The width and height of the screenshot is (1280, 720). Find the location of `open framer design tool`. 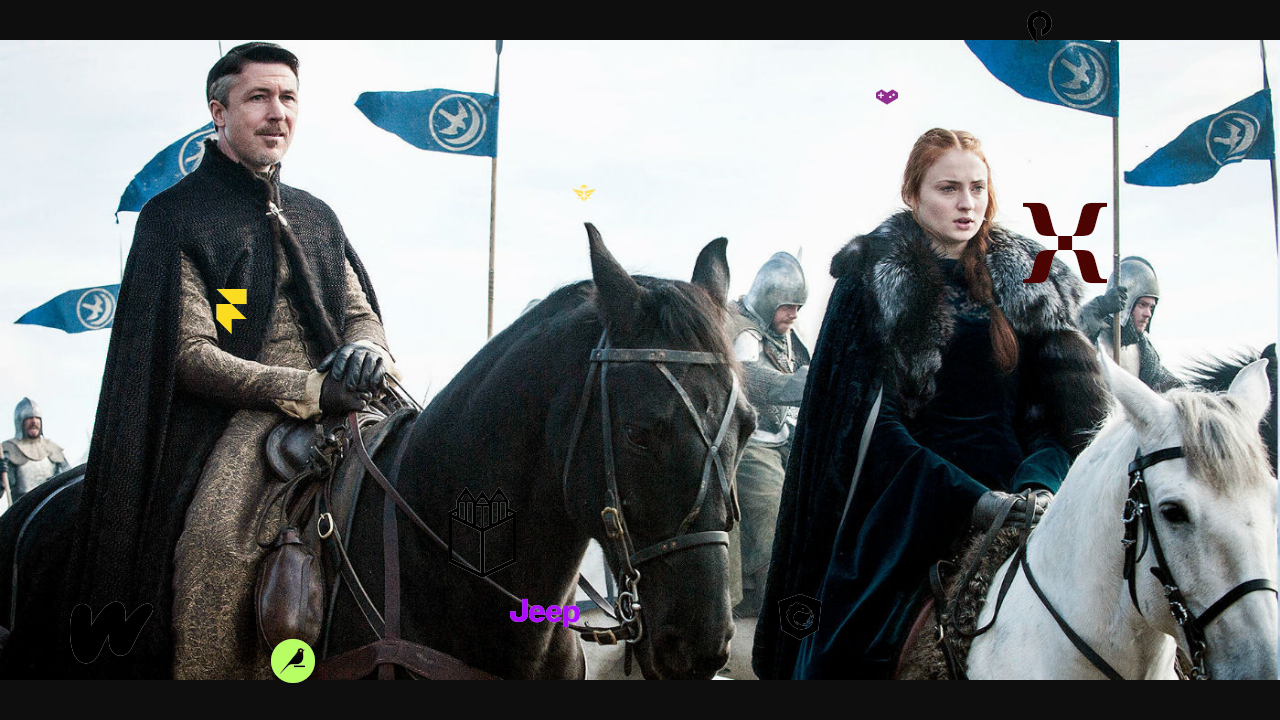

open framer design tool is located at coordinates (231, 311).